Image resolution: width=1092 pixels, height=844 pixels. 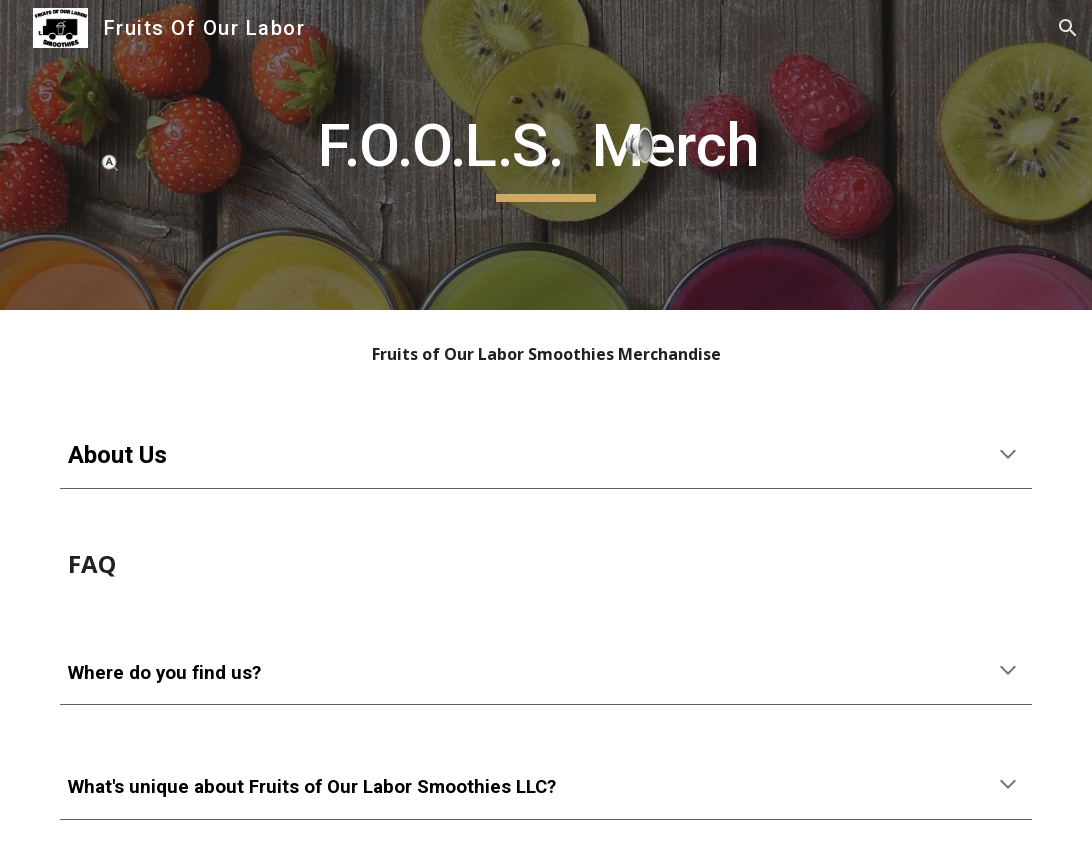 What do you see at coordinates (643, 145) in the screenshot?
I see `indicates audio is set to low volume` at bounding box center [643, 145].